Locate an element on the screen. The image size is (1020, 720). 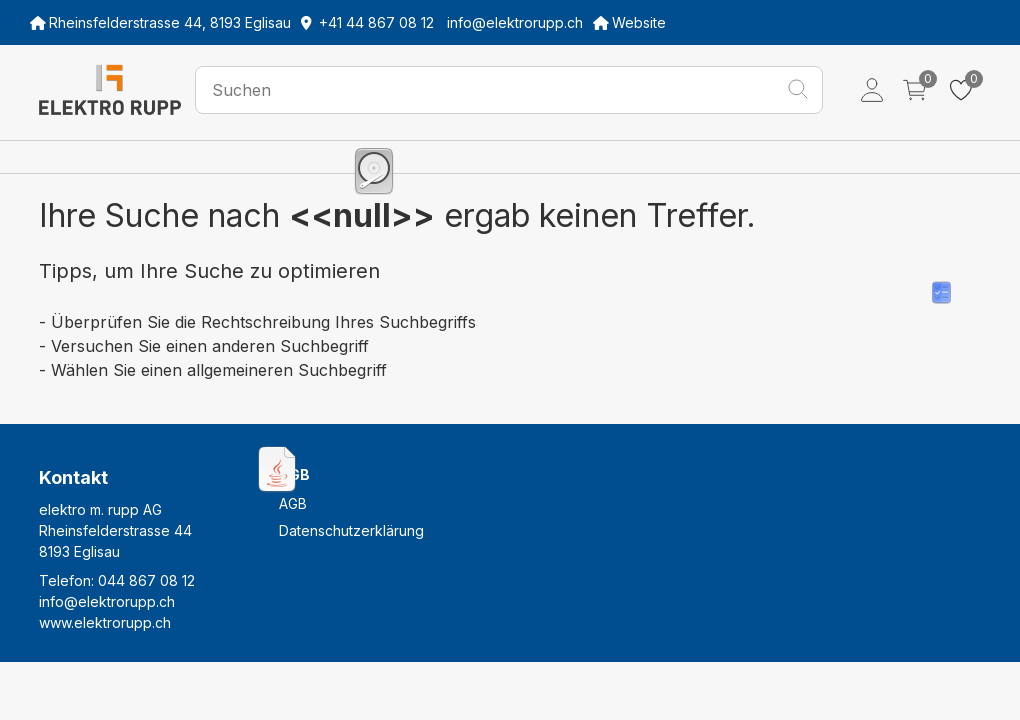
a java source code file is located at coordinates (277, 469).